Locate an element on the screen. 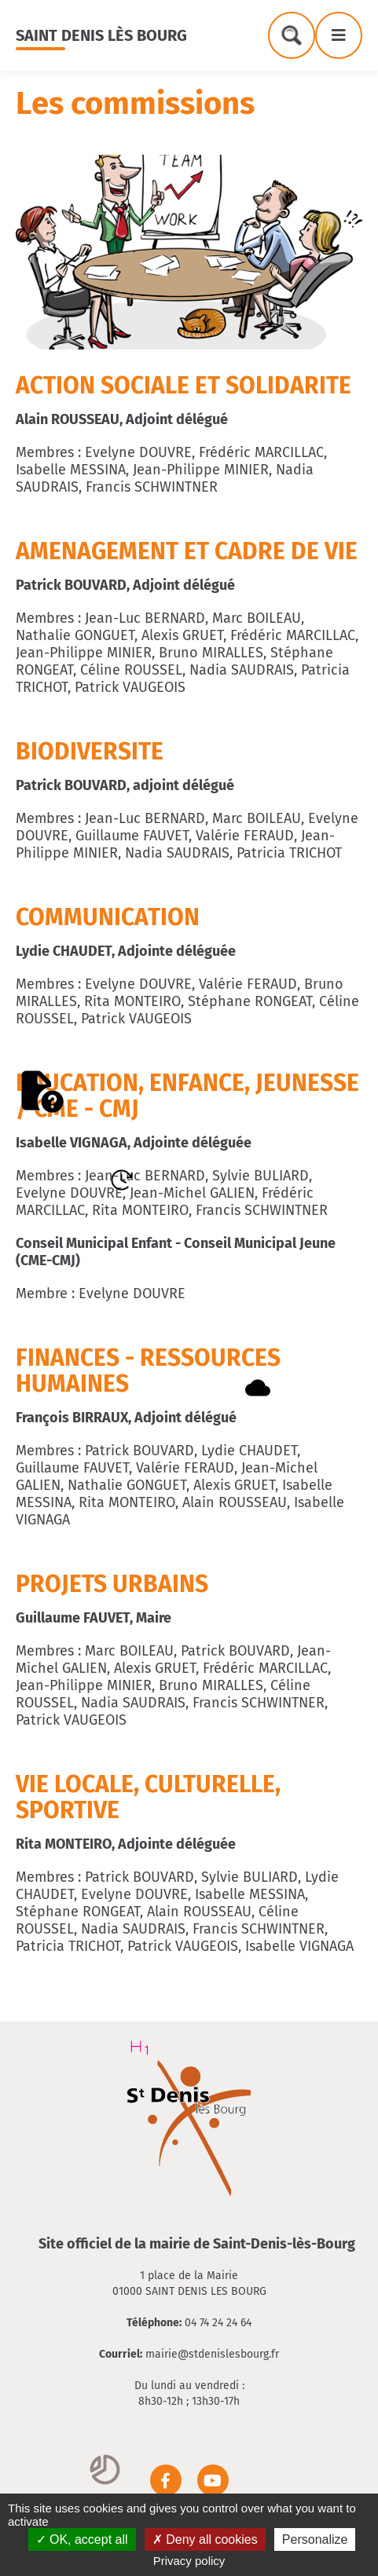 The height and width of the screenshot is (2576, 378). get help or info about this file is located at coordinates (41, 1090).